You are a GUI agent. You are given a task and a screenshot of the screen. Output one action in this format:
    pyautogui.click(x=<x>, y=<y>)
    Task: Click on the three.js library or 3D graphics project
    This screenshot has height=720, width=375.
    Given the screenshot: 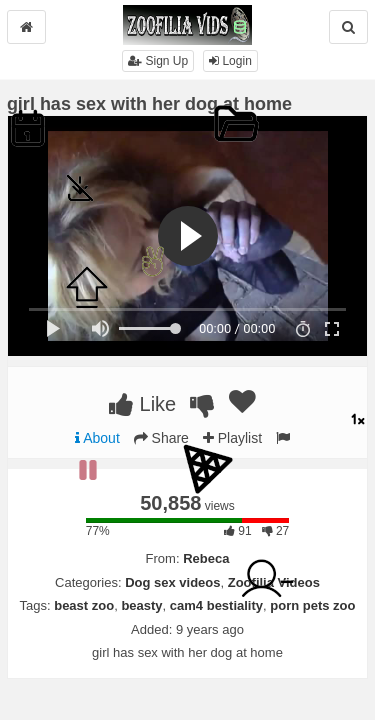 What is the action you would take?
    pyautogui.click(x=207, y=468)
    